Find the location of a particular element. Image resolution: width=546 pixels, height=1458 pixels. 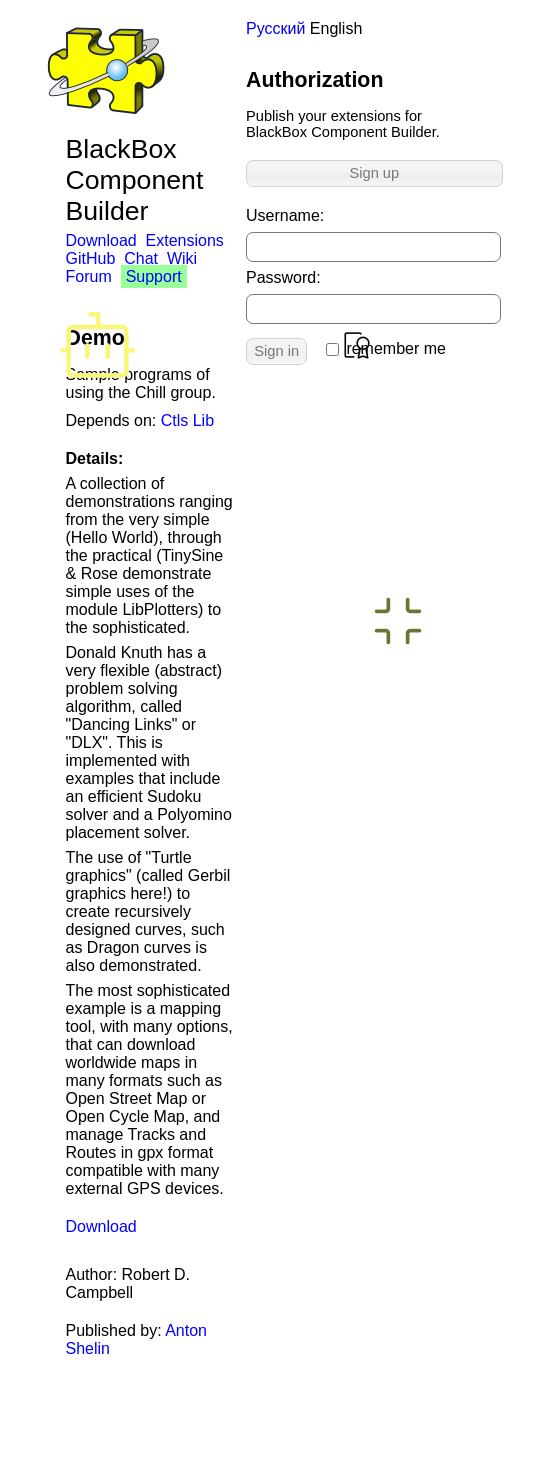

view certified or verified document is located at coordinates (356, 345).